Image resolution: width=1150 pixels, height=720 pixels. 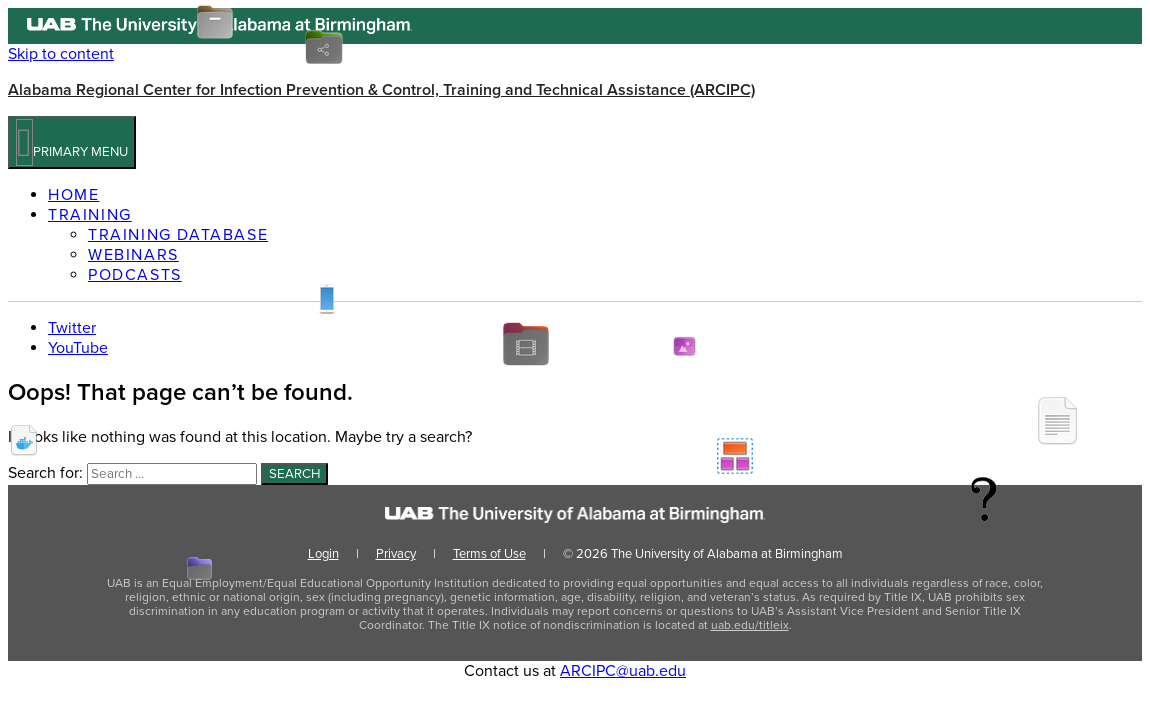 What do you see at coordinates (735, 456) in the screenshot?
I see `select all items in the current view` at bounding box center [735, 456].